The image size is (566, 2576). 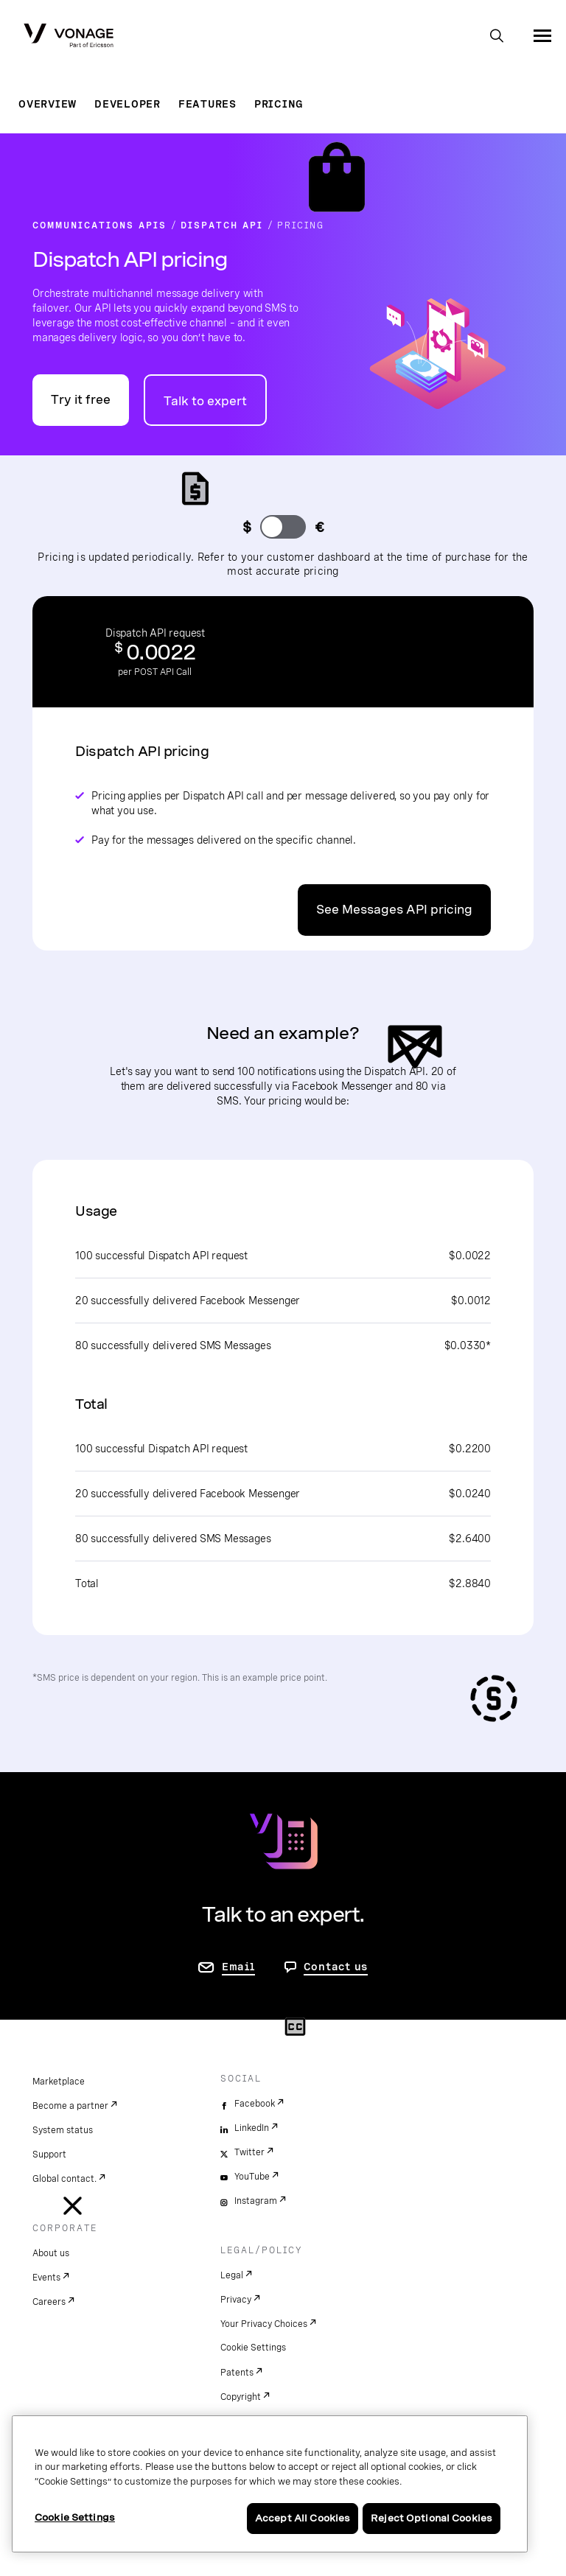 I want to click on close the current window or dialog, so click(x=72, y=2205).